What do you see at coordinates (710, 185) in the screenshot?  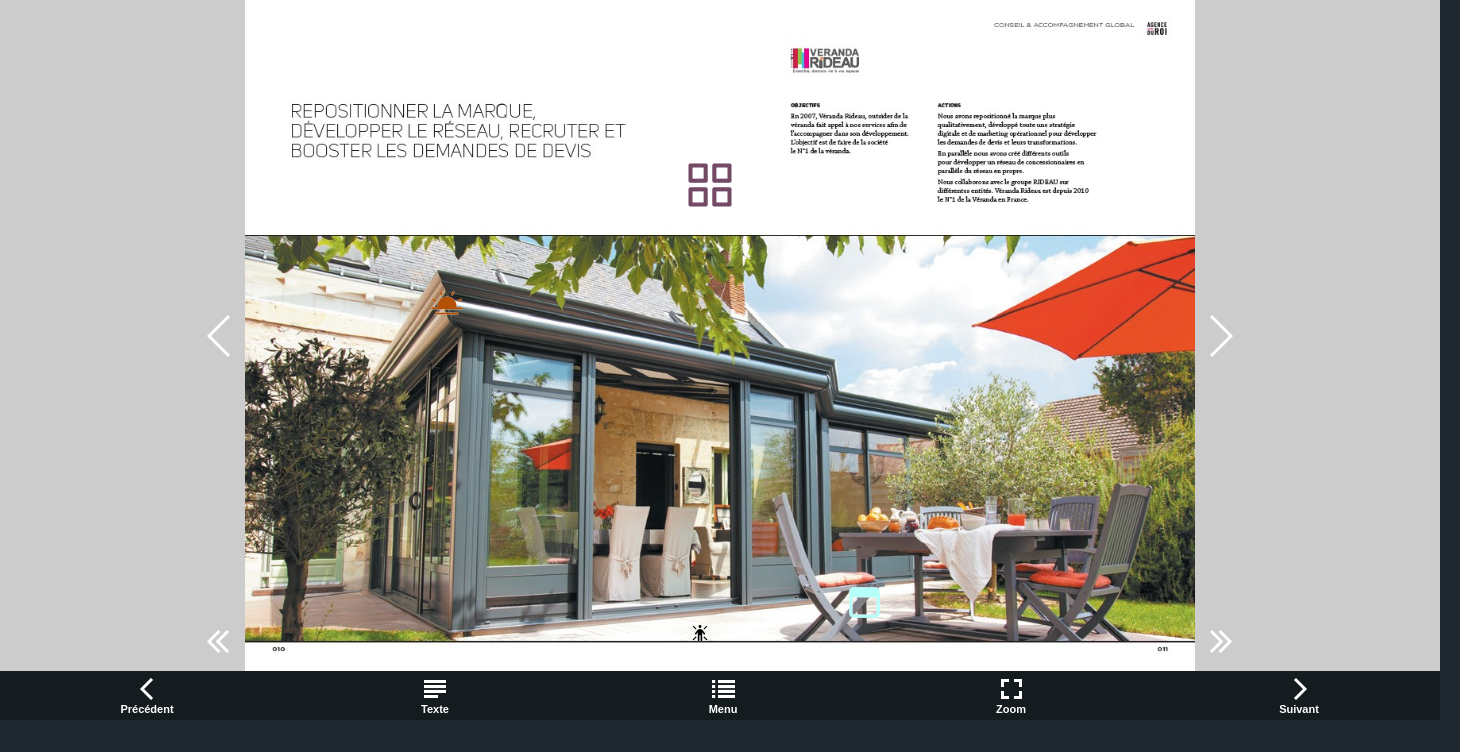 I see `view items in grid layout` at bounding box center [710, 185].